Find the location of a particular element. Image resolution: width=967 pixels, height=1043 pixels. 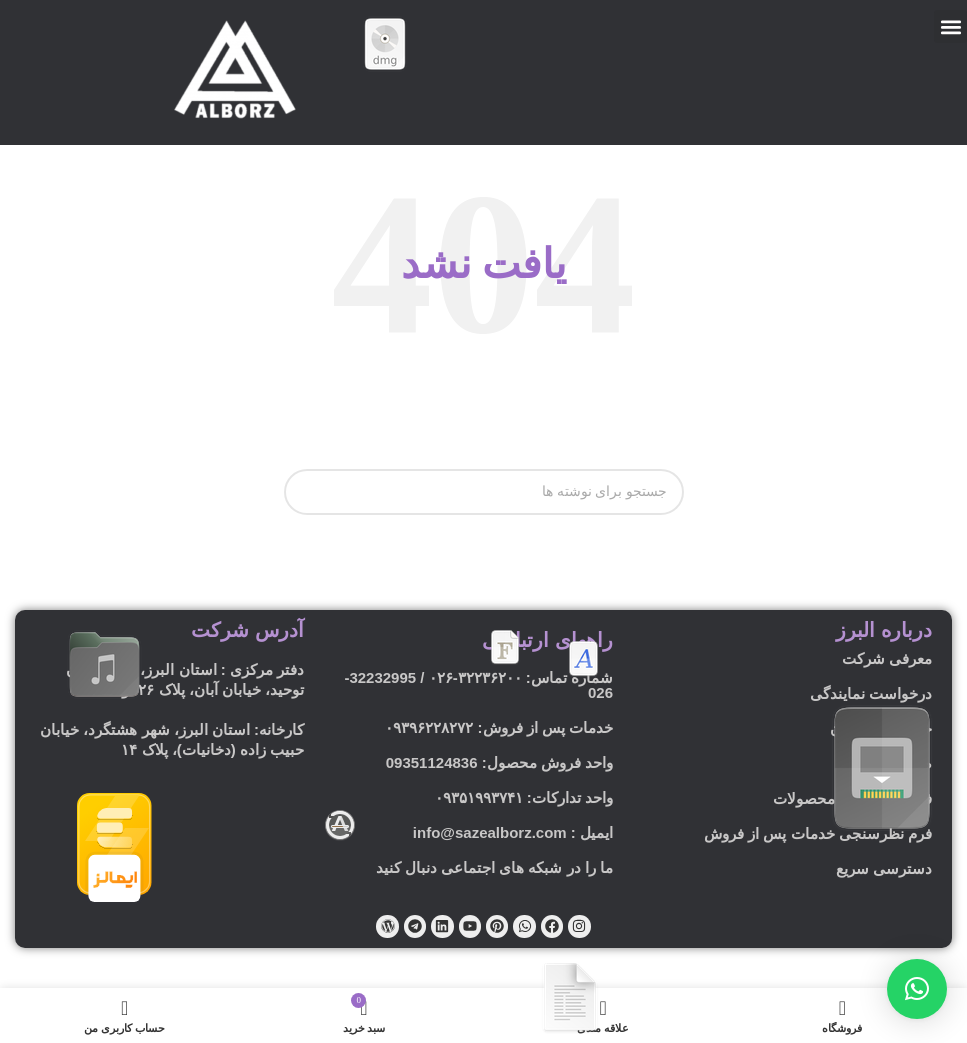

open your music folder is located at coordinates (104, 664).